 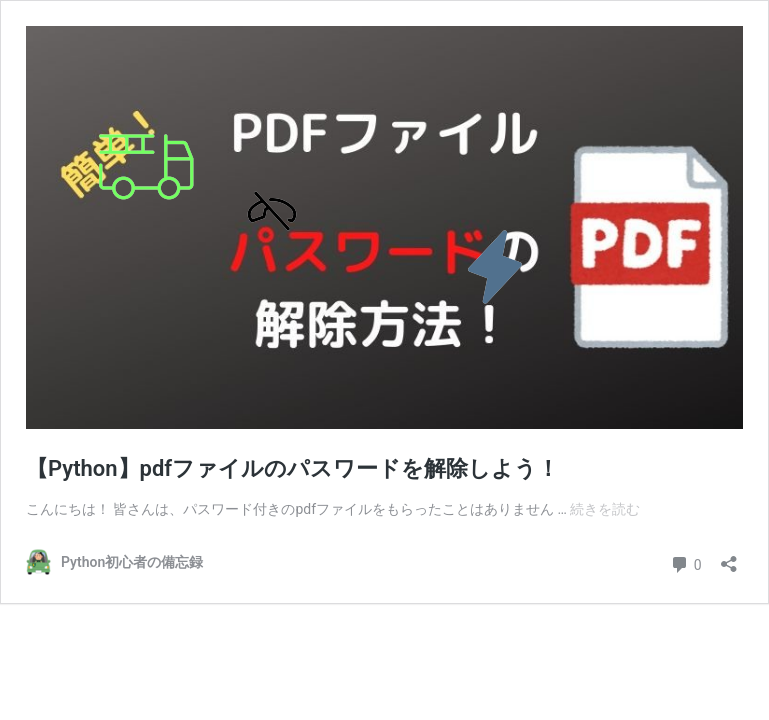 What do you see at coordinates (143, 162) in the screenshot?
I see `indicates emergency services or fire department` at bounding box center [143, 162].